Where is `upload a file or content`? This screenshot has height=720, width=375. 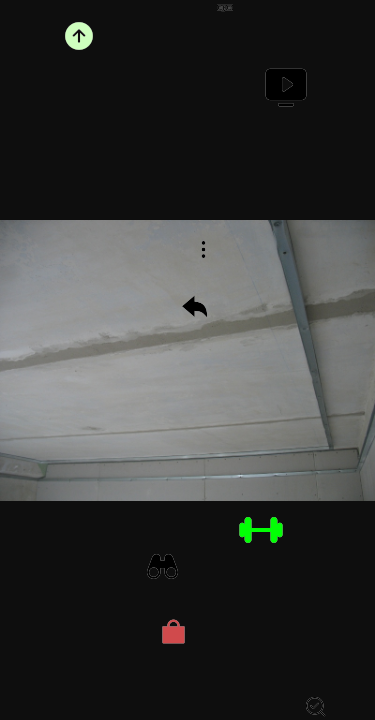
upload a file or content is located at coordinates (79, 36).